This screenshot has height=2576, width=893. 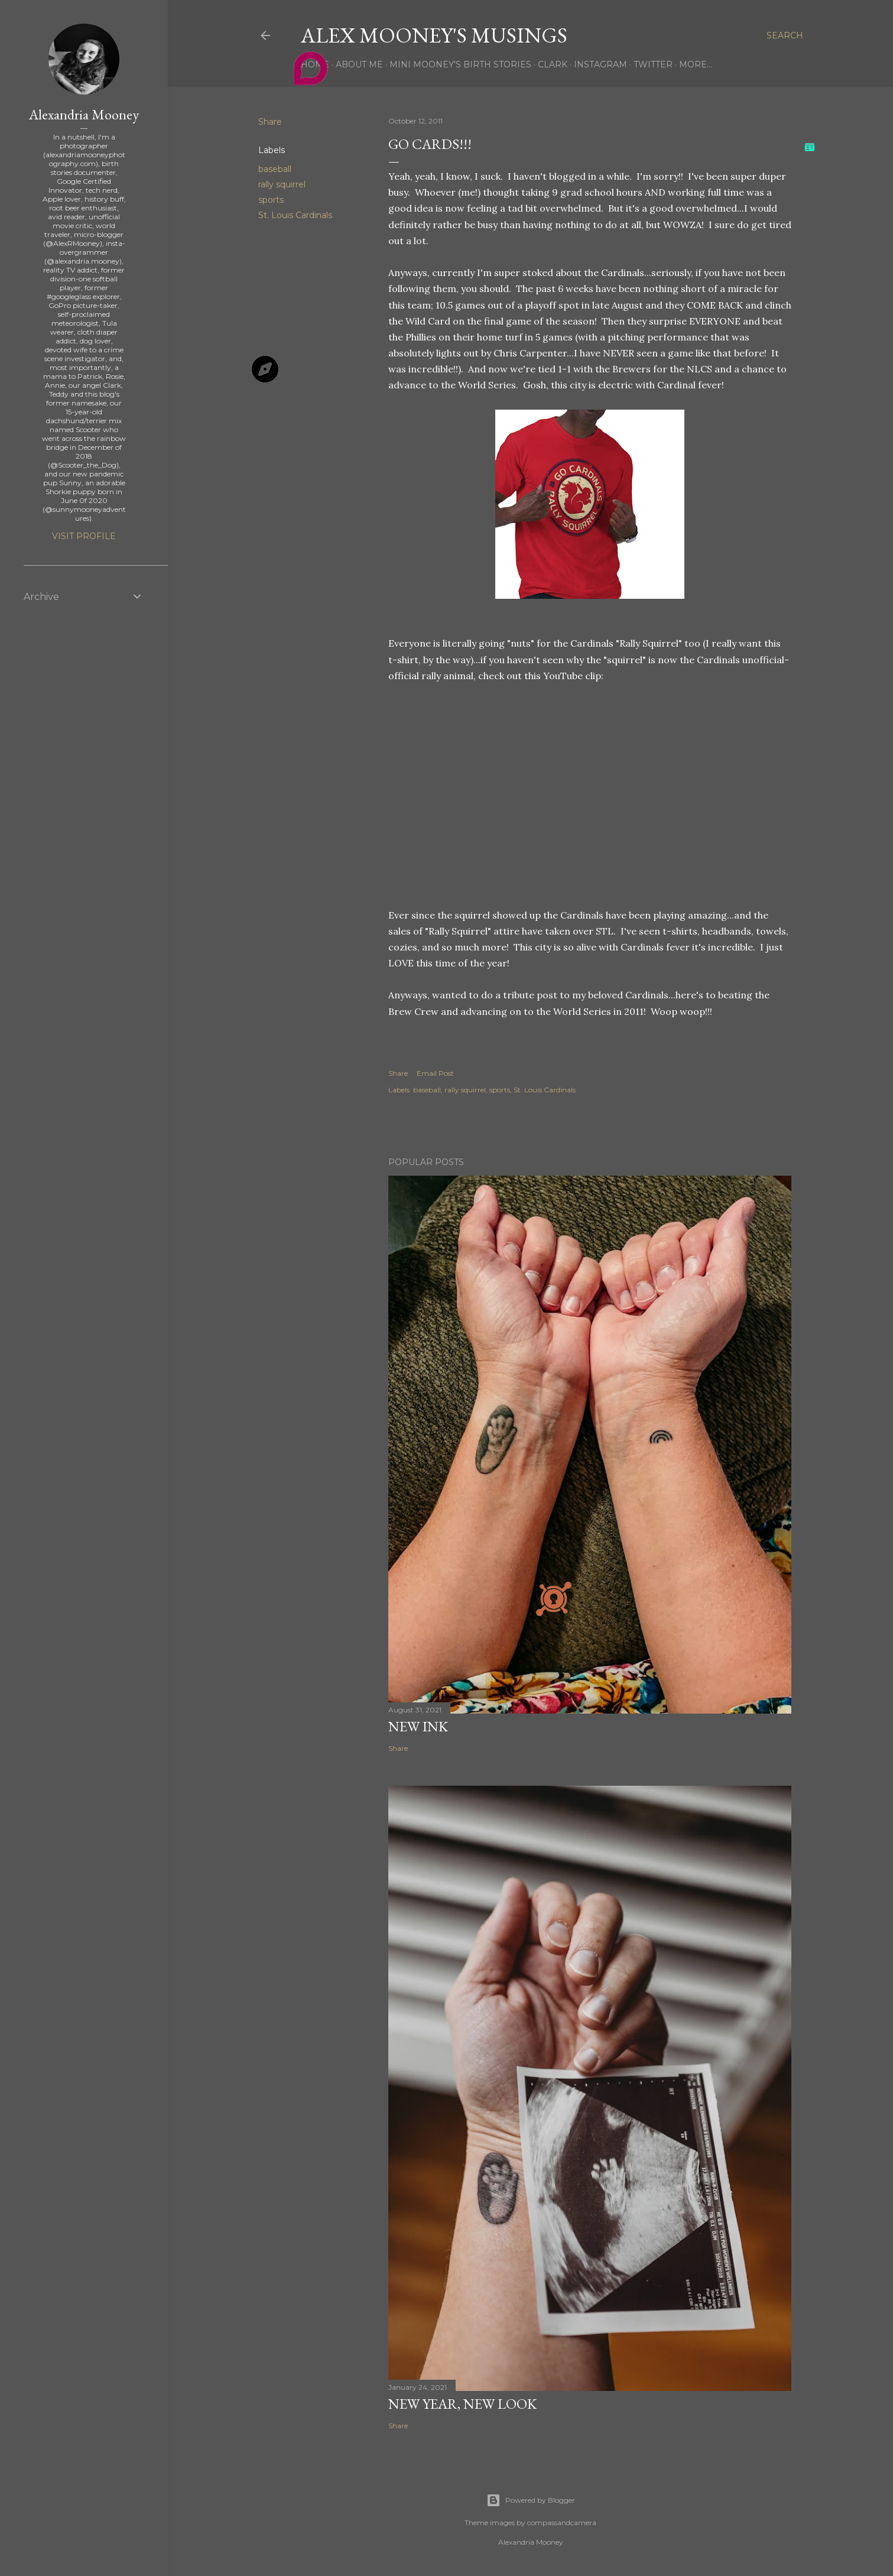 I want to click on access navigation or direction features, so click(x=265, y=369).